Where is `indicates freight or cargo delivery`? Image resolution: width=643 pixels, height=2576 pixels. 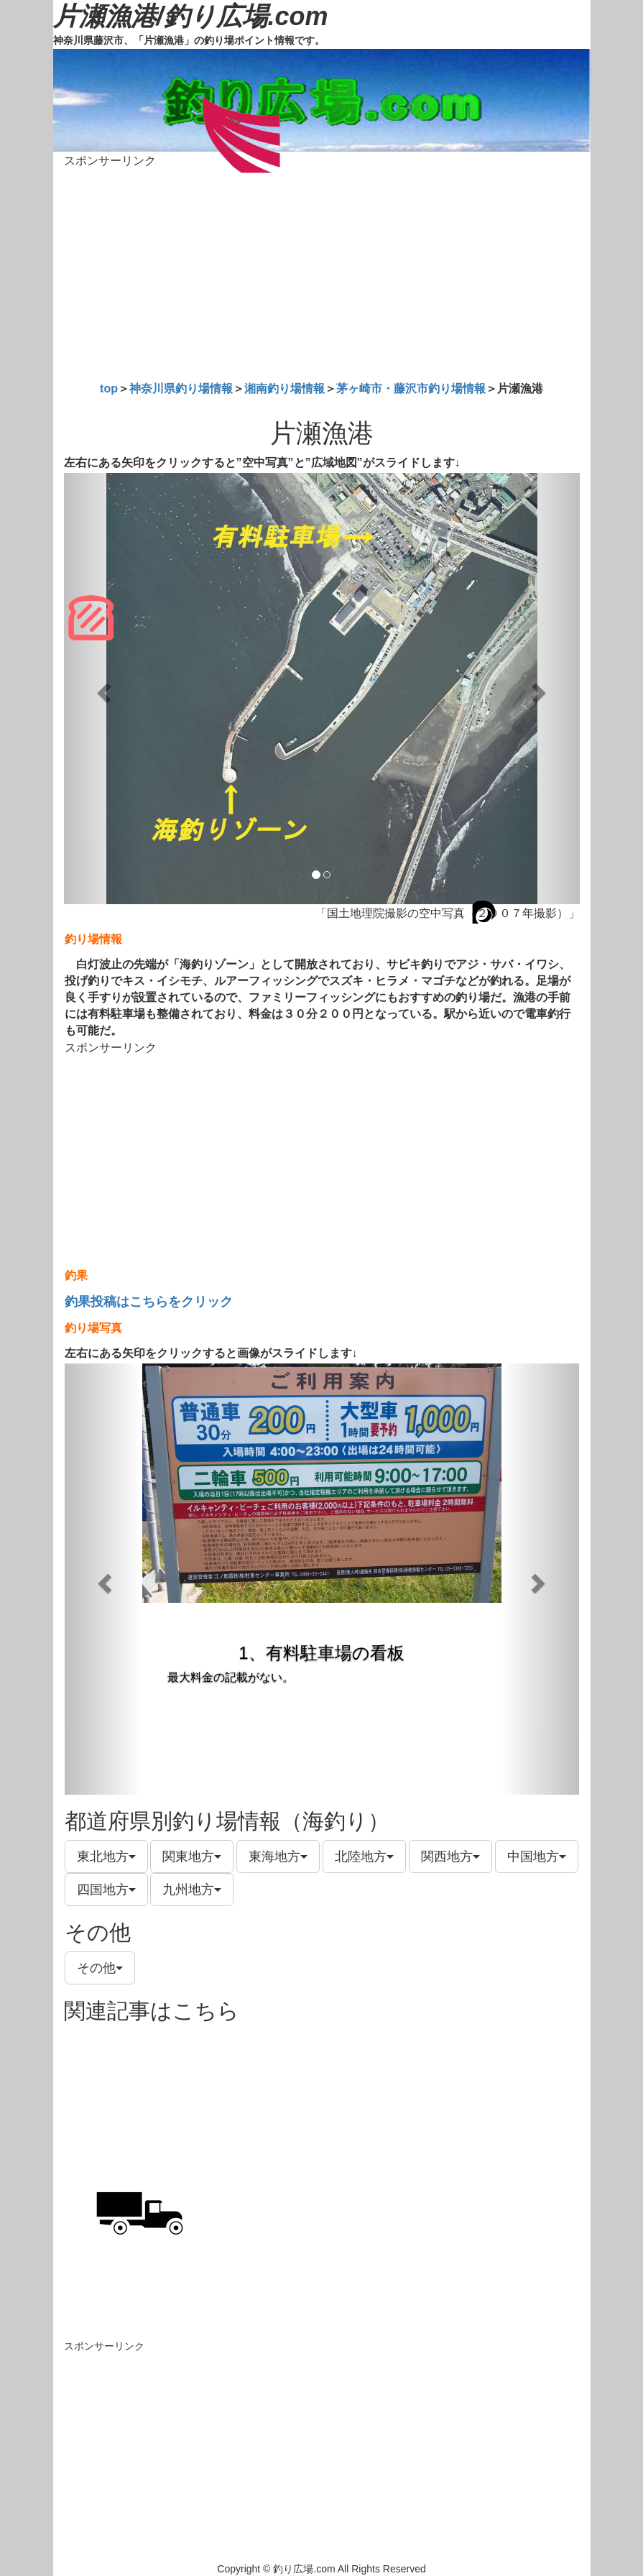 indicates freight or cargo delivery is located at coordinates (139, 2213).